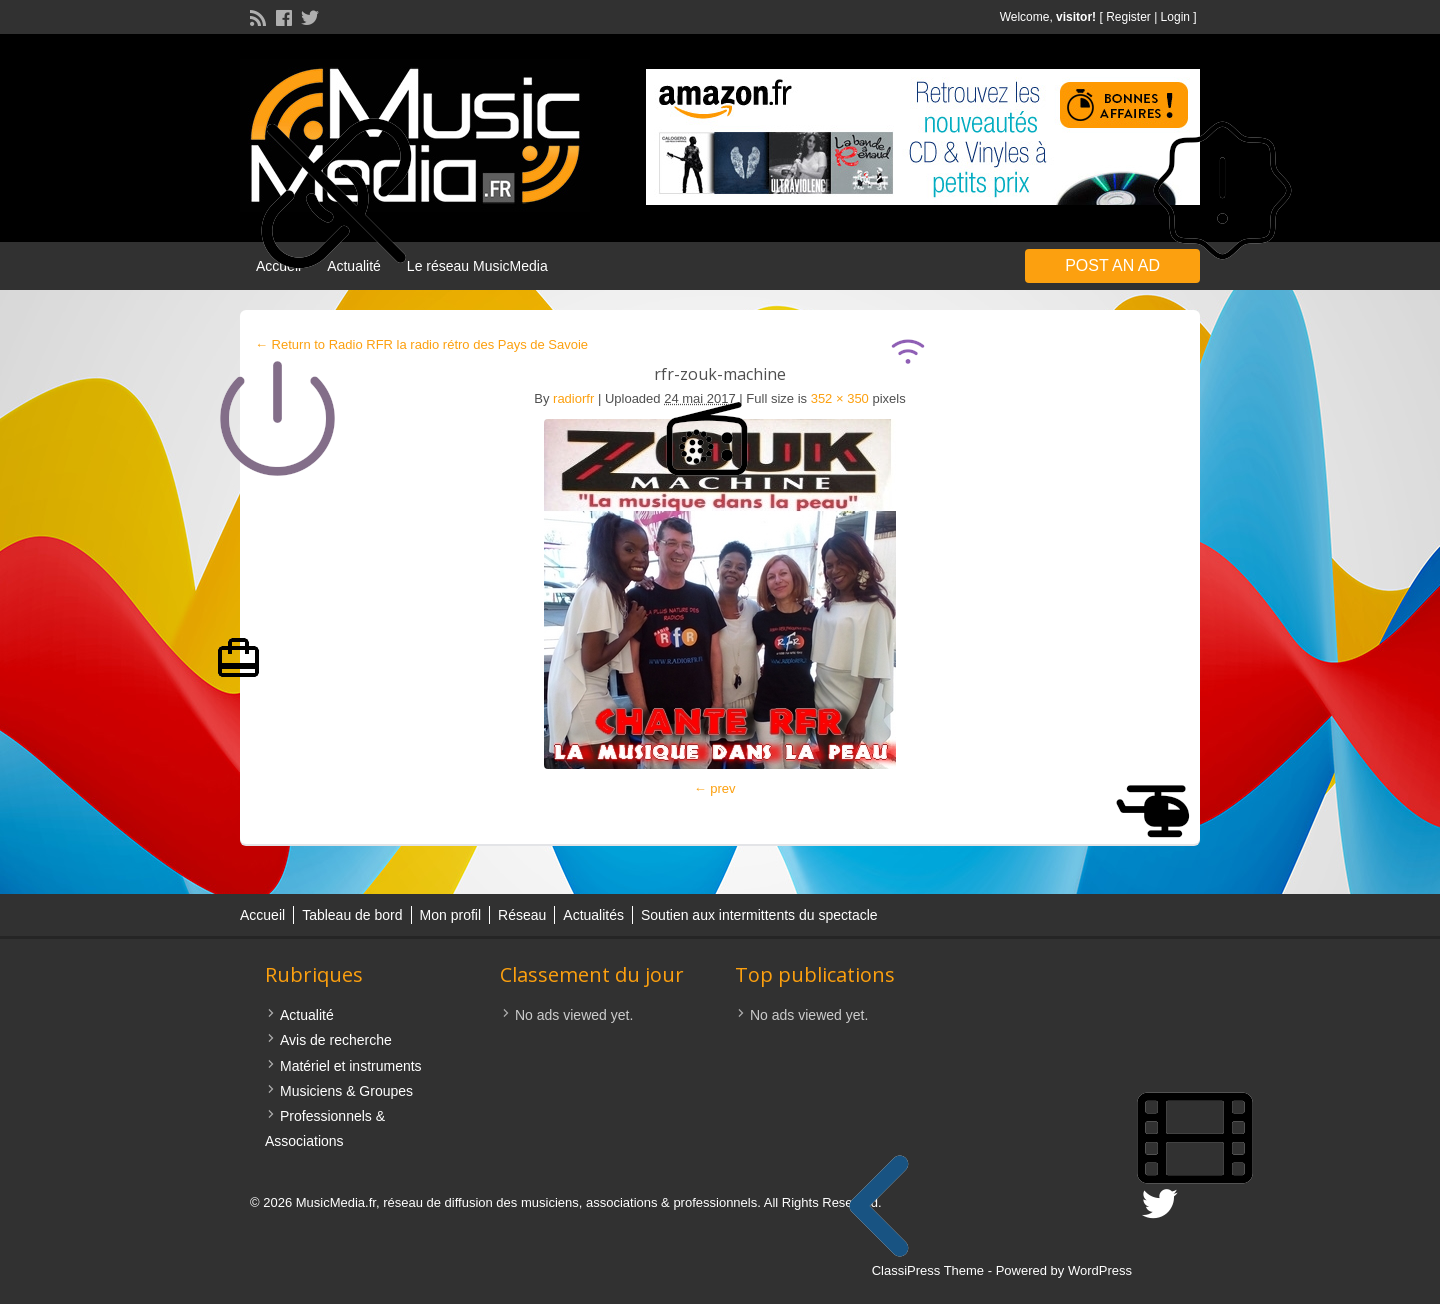 The image size is (1440, 1304). Describe the element at coordinates (277, 418) in the screenshot. I see `turn device on or off` at that location.